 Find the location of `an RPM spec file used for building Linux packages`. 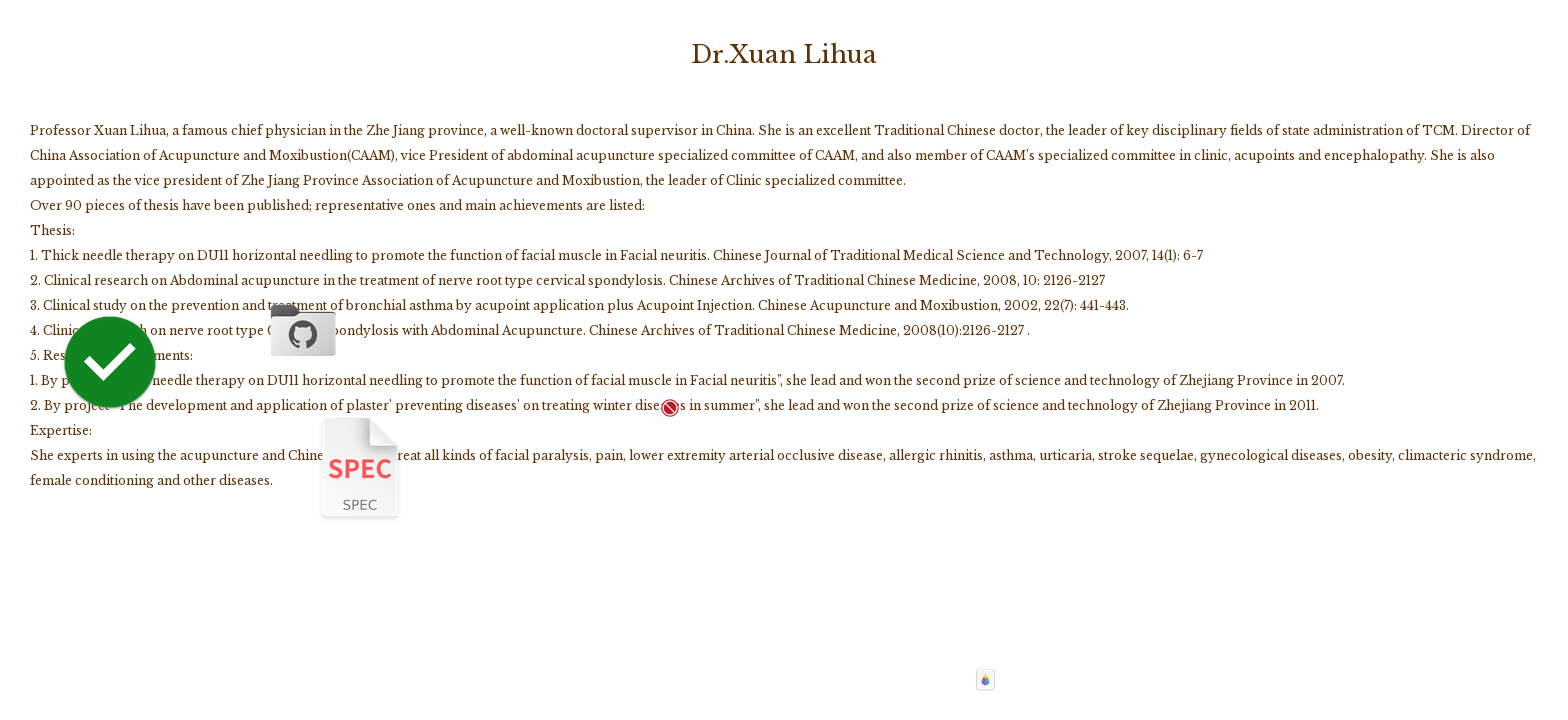

an RPM spec file used for building Linux packages is located at coordinates (360, 469).